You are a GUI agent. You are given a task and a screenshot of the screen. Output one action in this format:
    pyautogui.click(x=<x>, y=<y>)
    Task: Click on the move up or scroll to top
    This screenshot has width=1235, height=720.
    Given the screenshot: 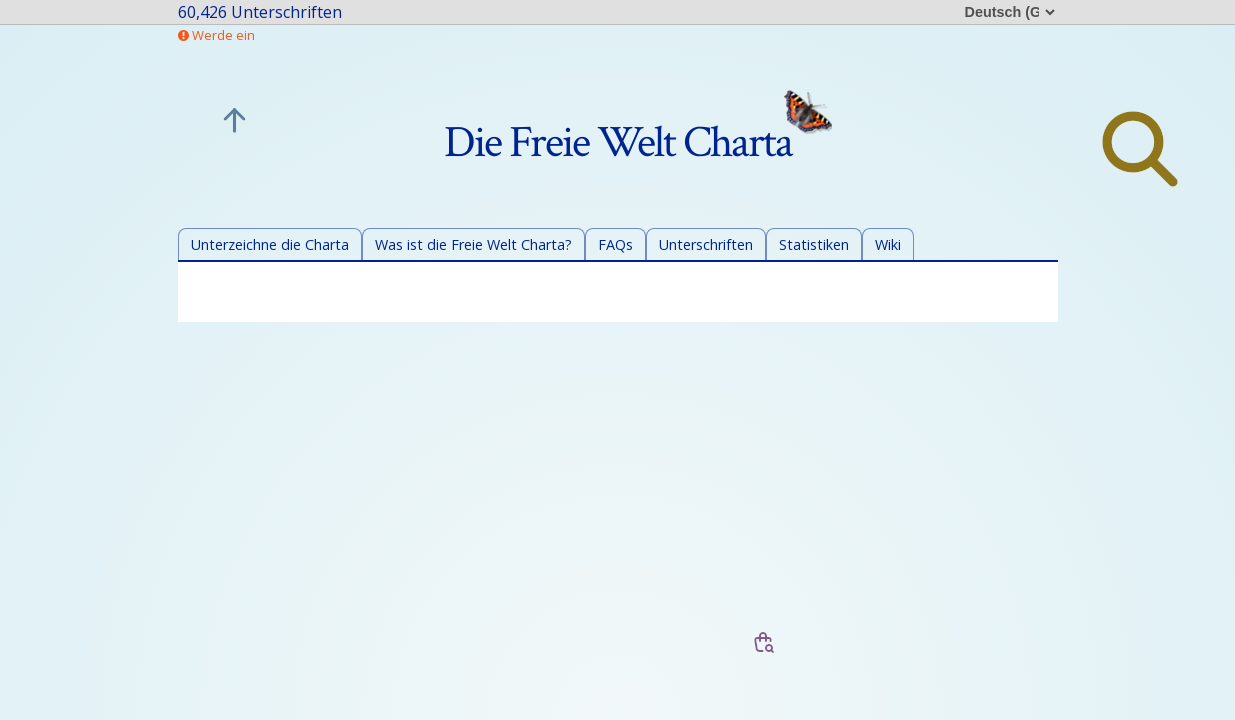 What is the action you would take?
    pyautogui.click(x=234, y=120)
    